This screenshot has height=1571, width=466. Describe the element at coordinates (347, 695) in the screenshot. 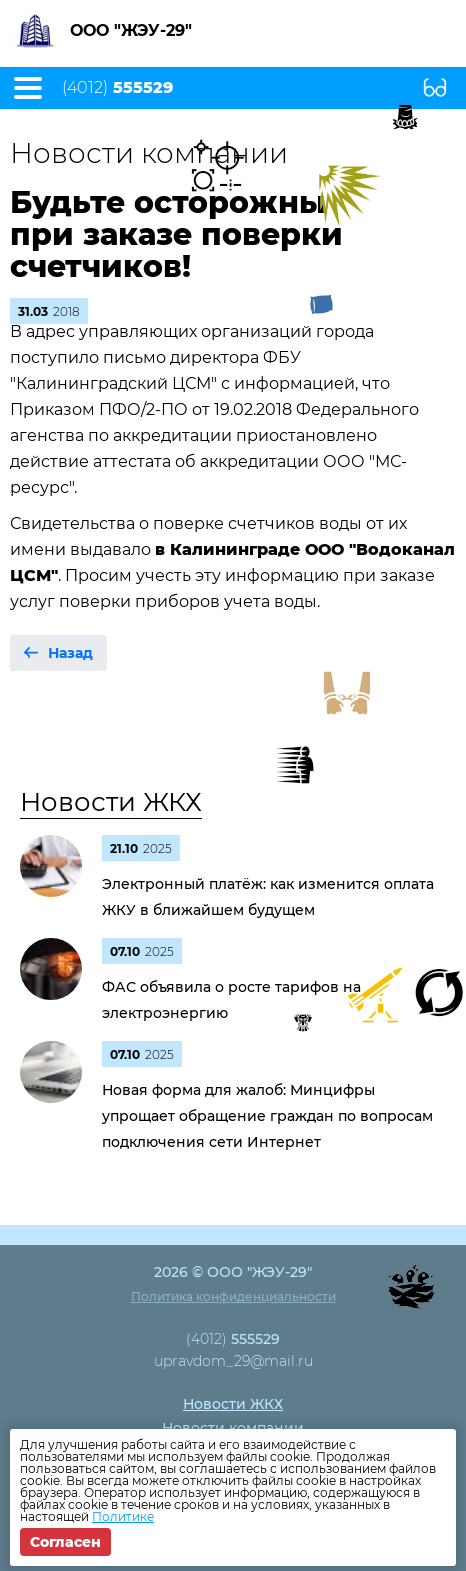

I see `indicates a restricted or locked account status` at that location.